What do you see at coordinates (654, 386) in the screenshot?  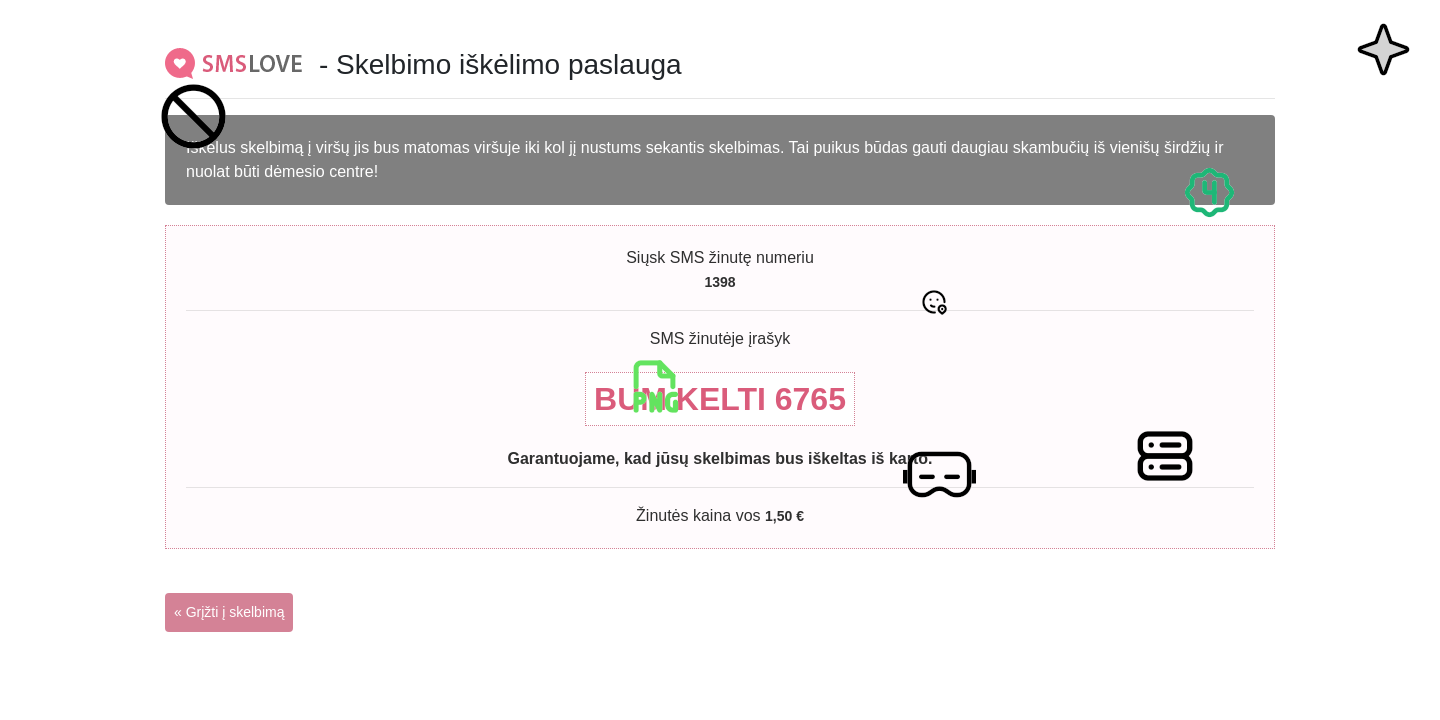 I see `indicates a PNG image file type` at bounding box center [654, 386].